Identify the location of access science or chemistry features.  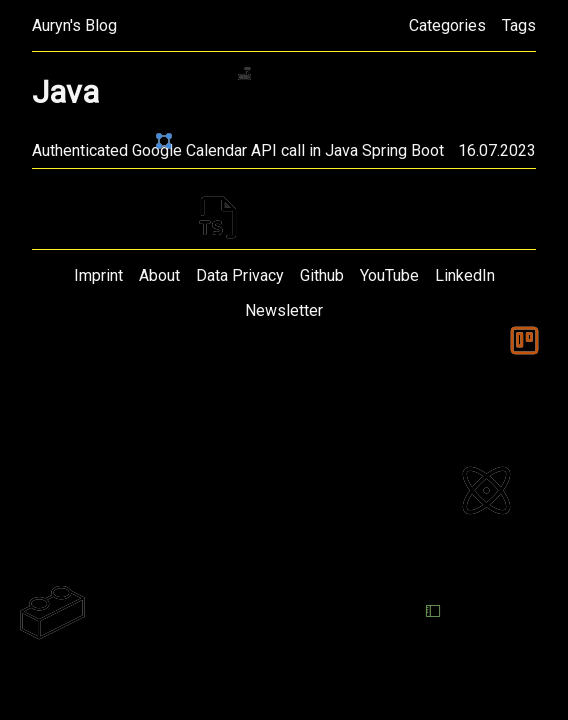
(486, 490).